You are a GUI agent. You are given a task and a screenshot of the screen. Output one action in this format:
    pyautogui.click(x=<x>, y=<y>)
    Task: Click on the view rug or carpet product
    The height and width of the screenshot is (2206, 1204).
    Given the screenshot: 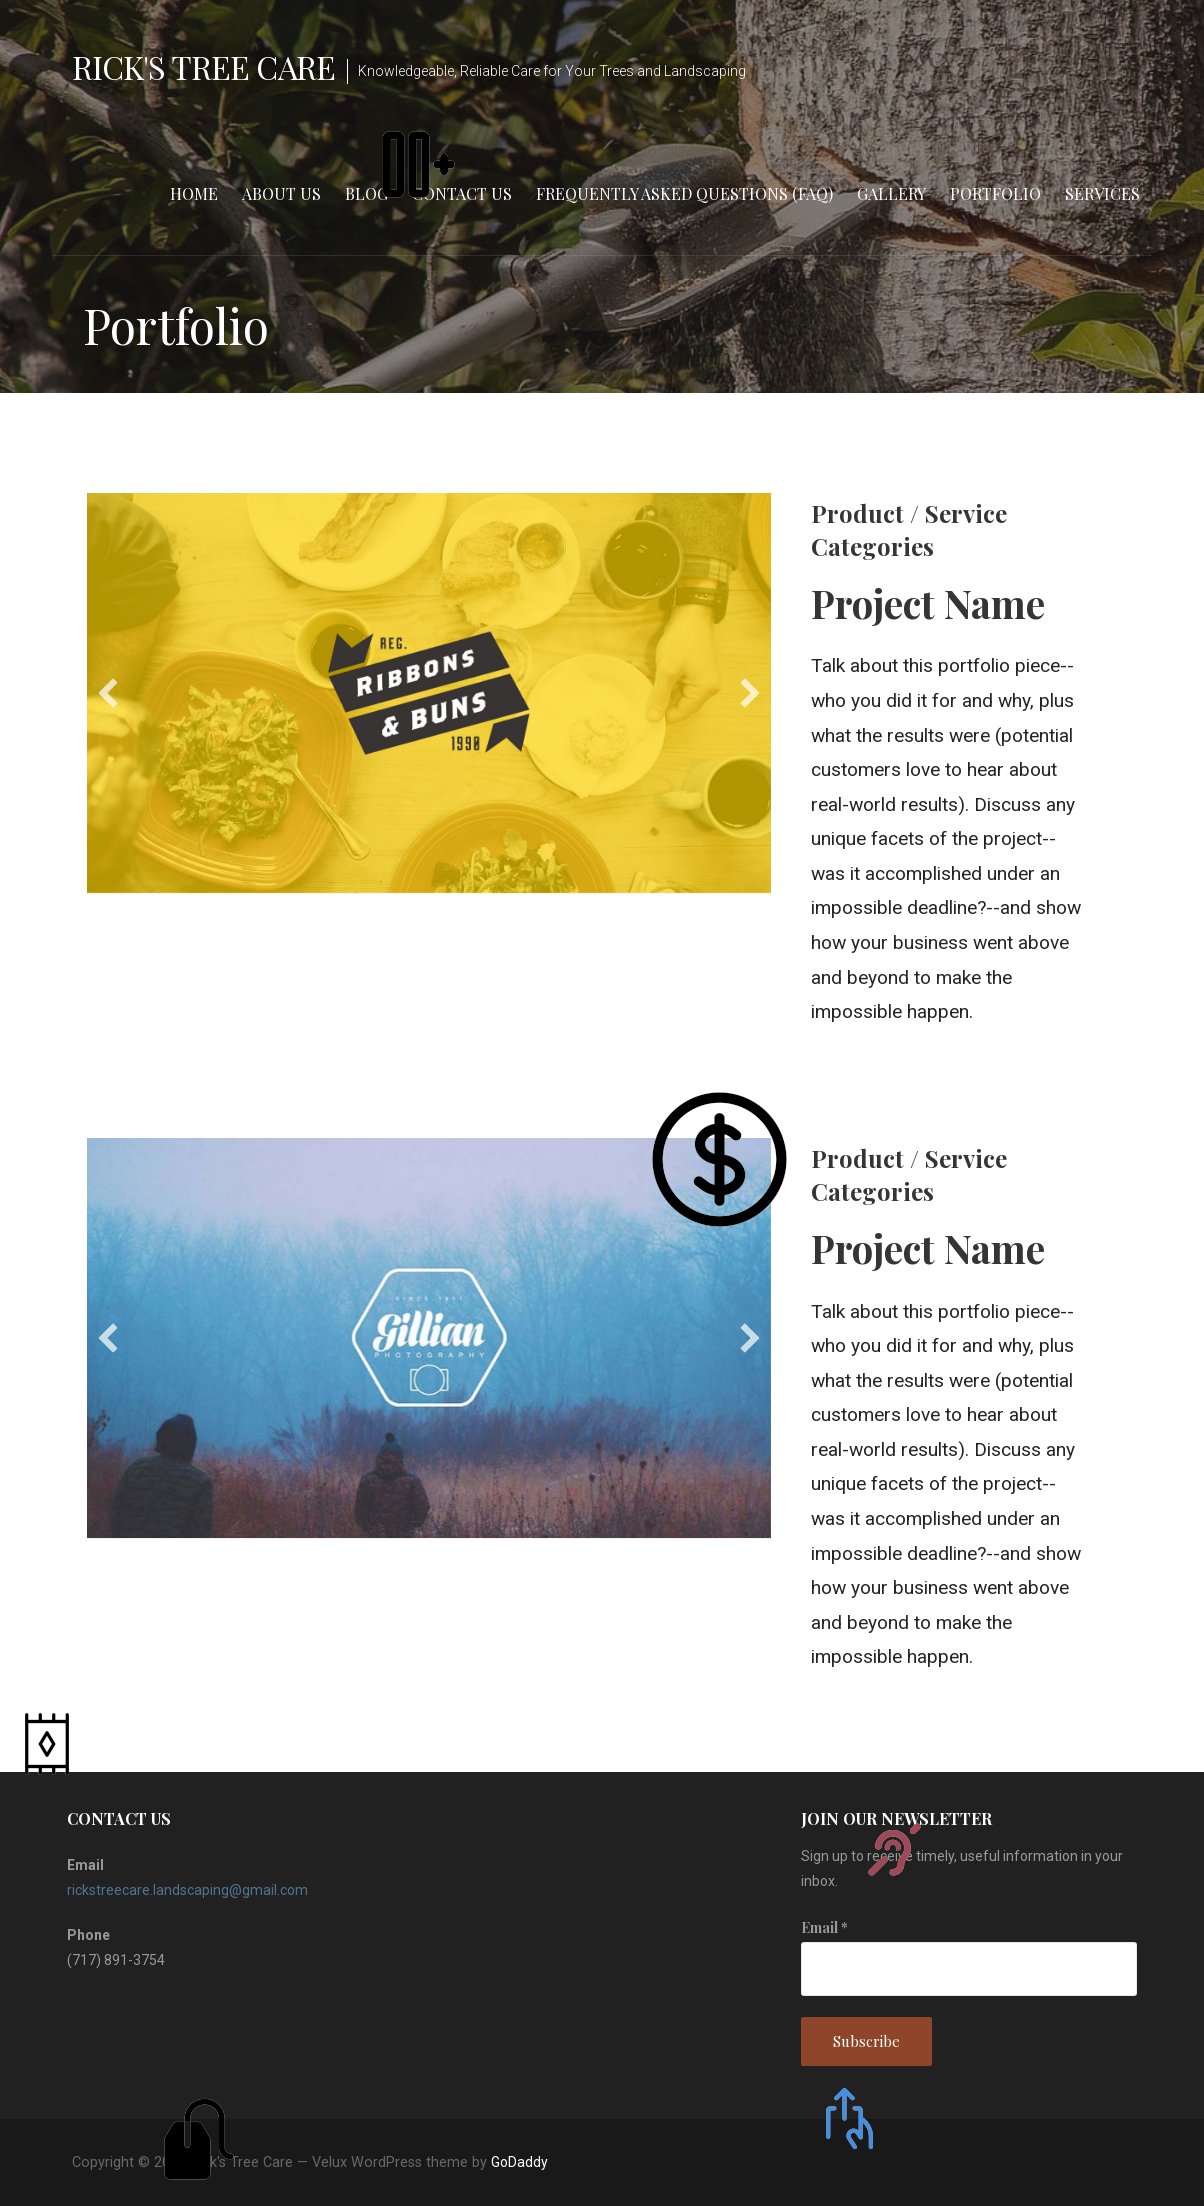 What is the action you would take?
    pyautogui.click(x=47, y=1744)
    